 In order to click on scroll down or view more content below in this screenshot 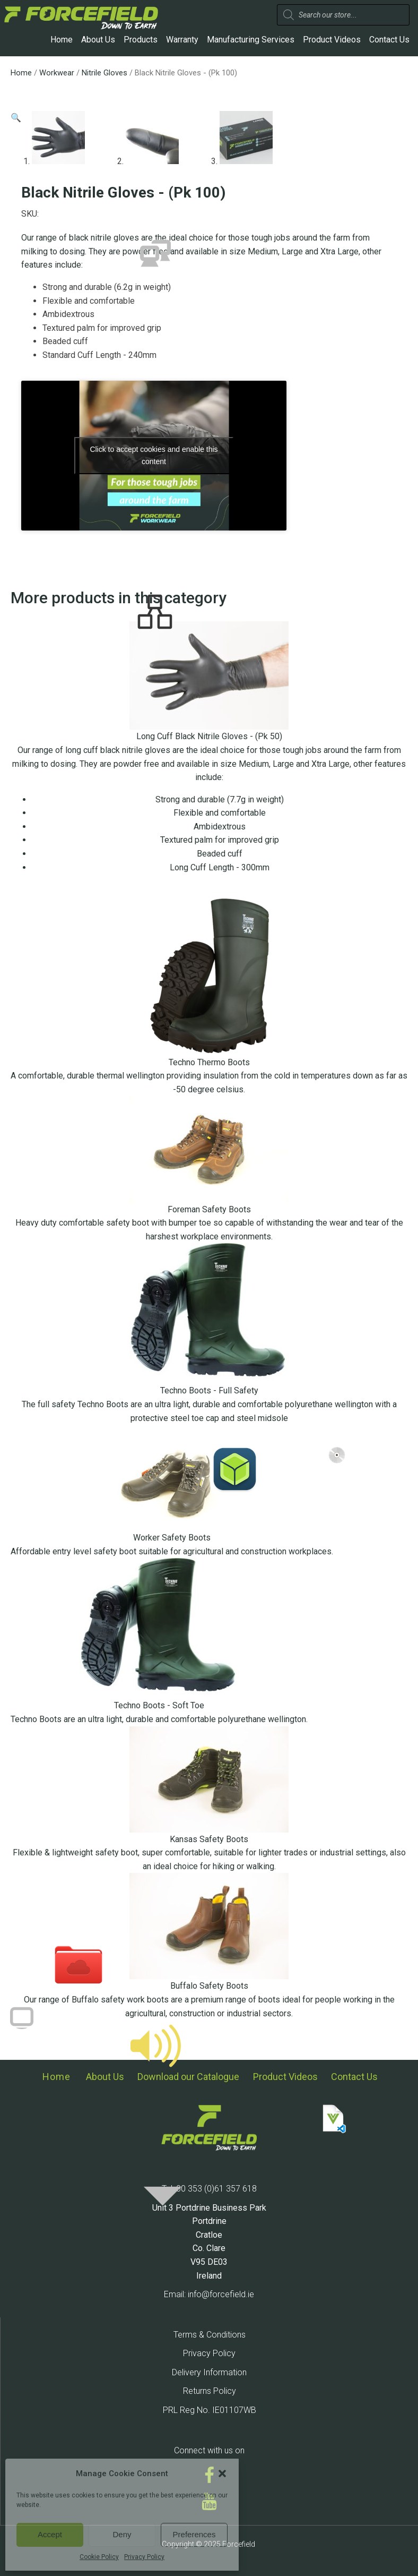, I will do `click(162, 2194)`.